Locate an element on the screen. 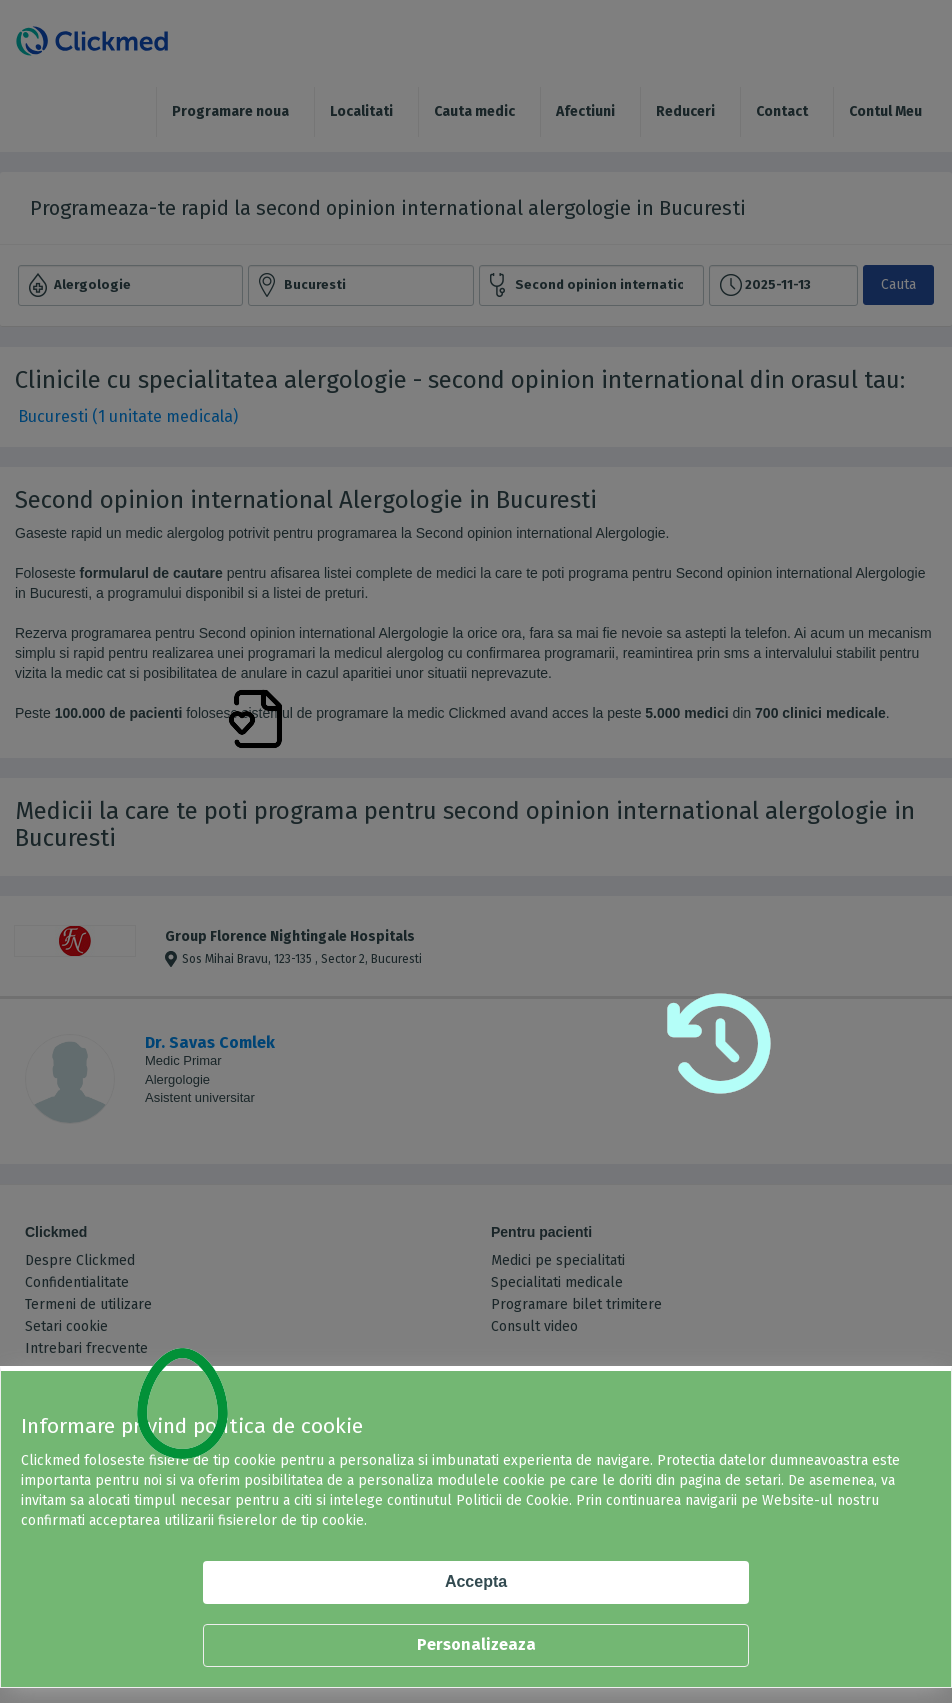 The image size is (952, 1703). view history or recent activity is located at coordinates (720, 1043).